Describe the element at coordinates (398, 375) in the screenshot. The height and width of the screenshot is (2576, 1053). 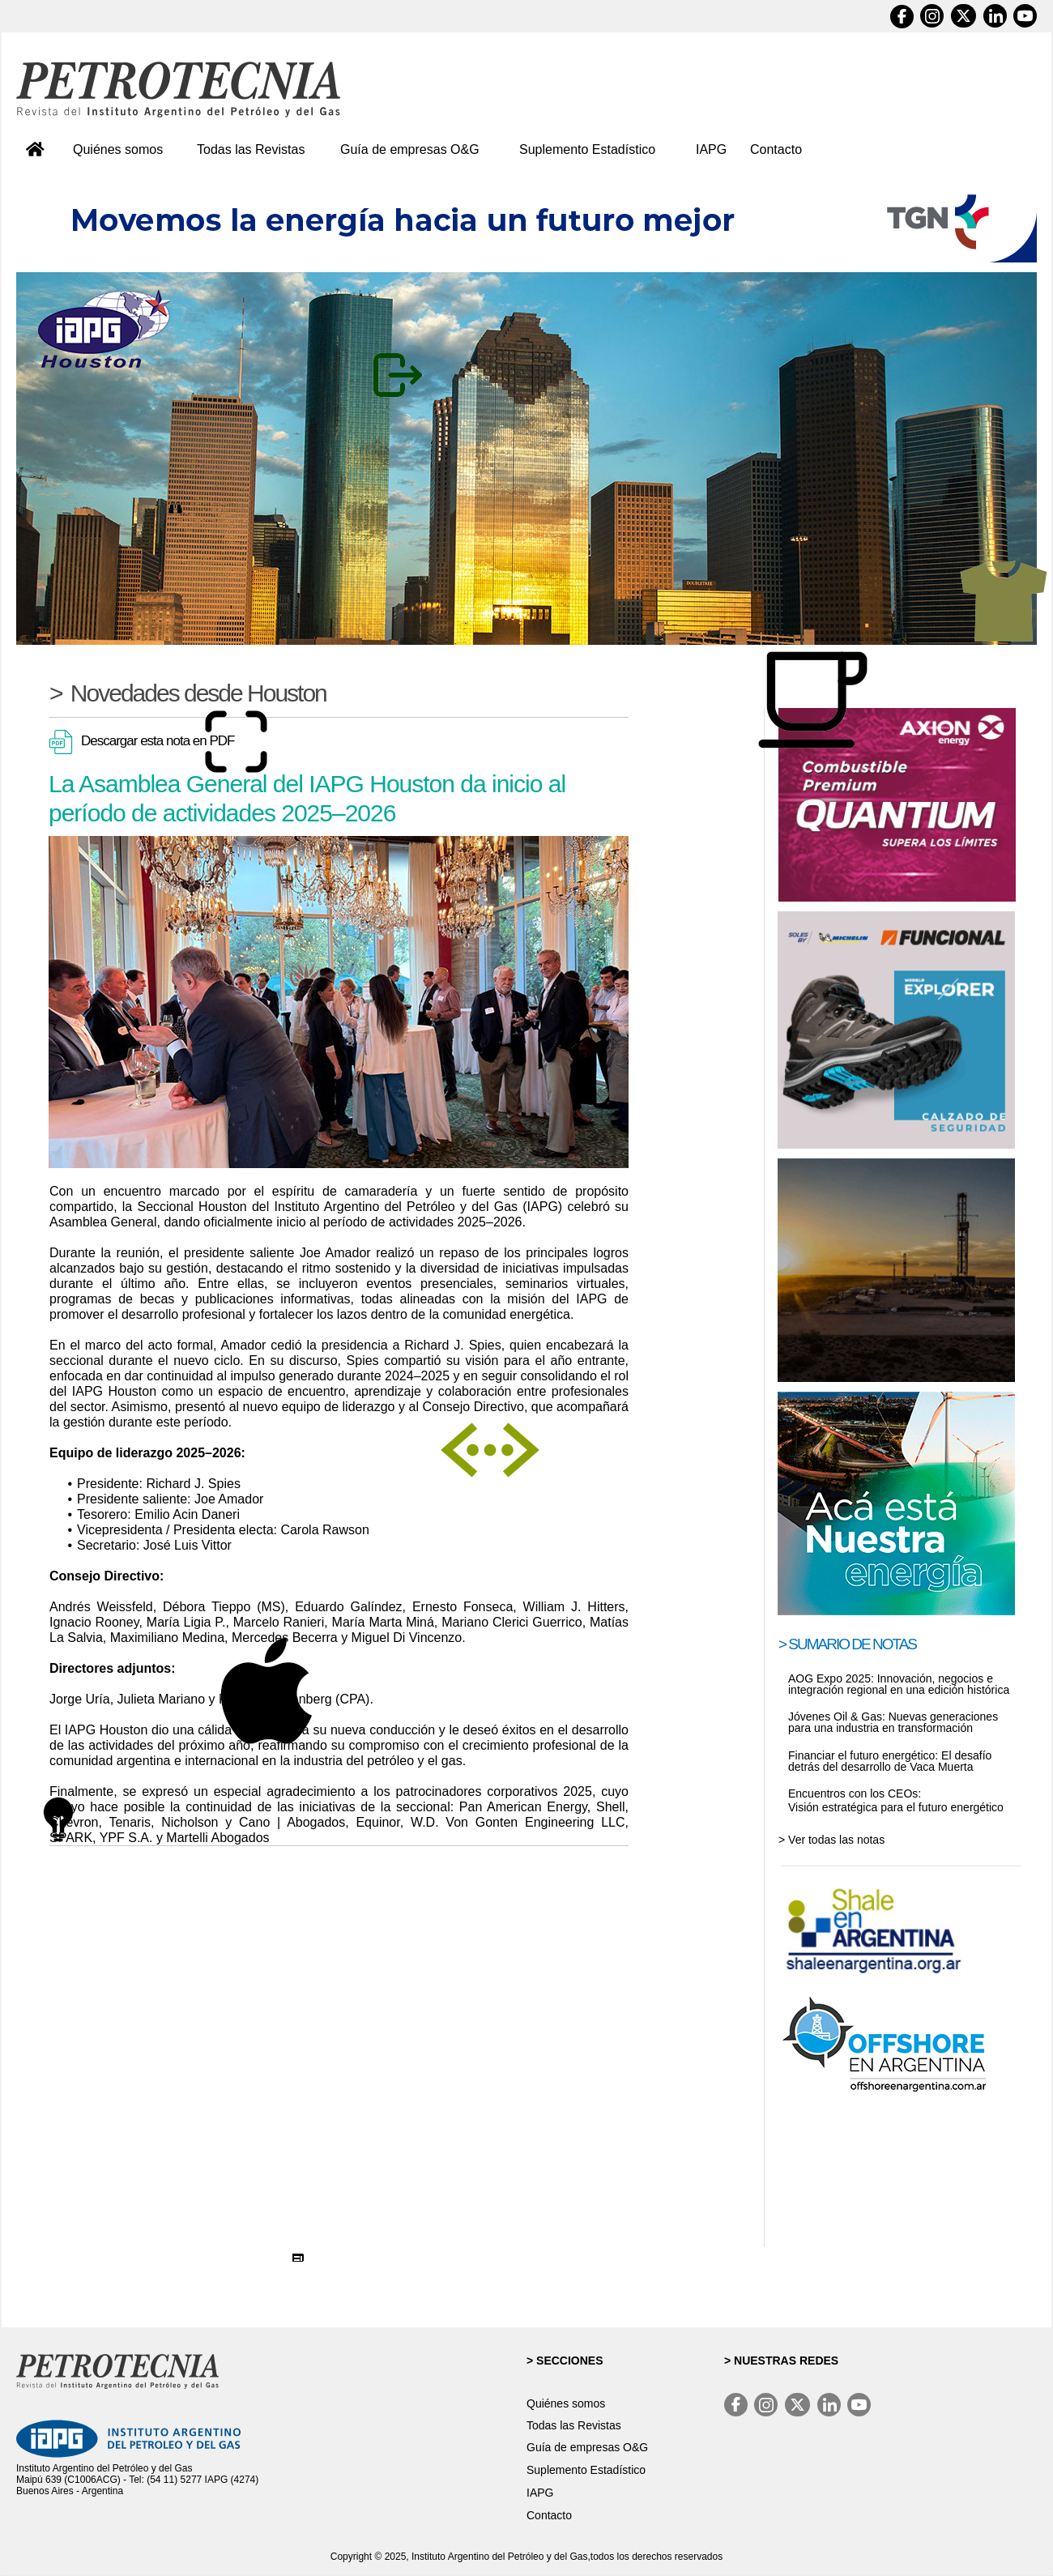
I see `log out of your account` at that location.